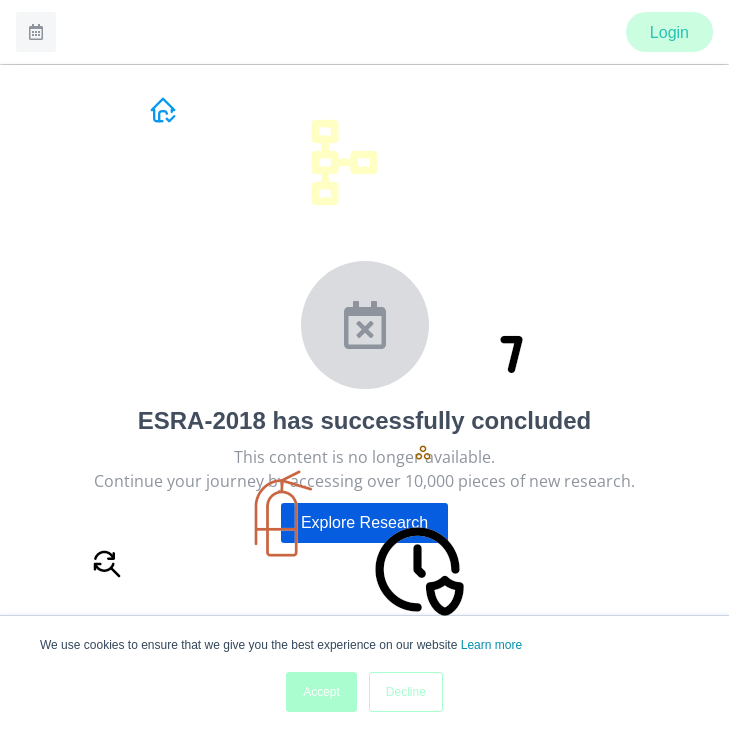 The height and width of the screenshot is (738, 729). I want to click on view protected or secure time settings, so click(417, 569).